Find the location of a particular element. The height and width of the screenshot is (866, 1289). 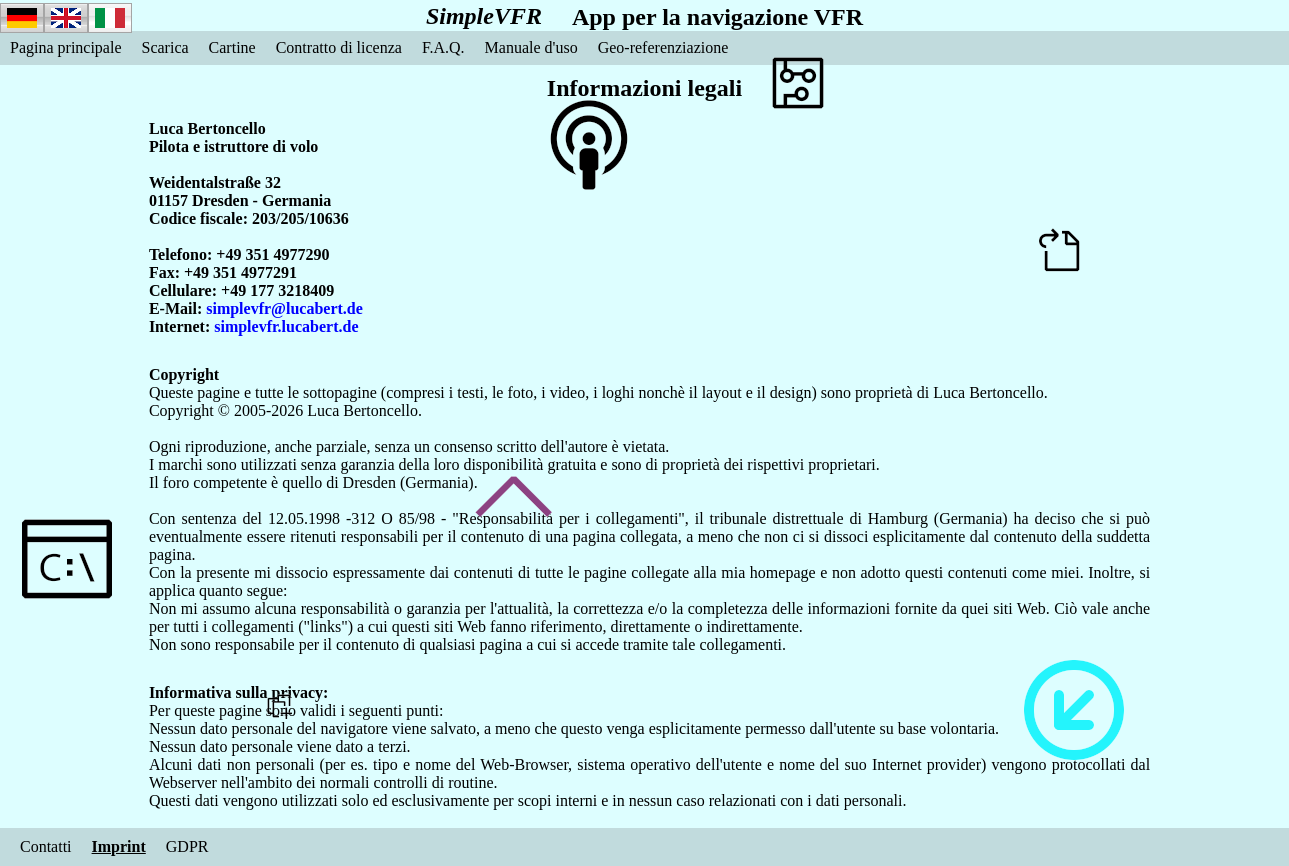

view circuit board or hardware-related files is located at coordinates (798, 83).